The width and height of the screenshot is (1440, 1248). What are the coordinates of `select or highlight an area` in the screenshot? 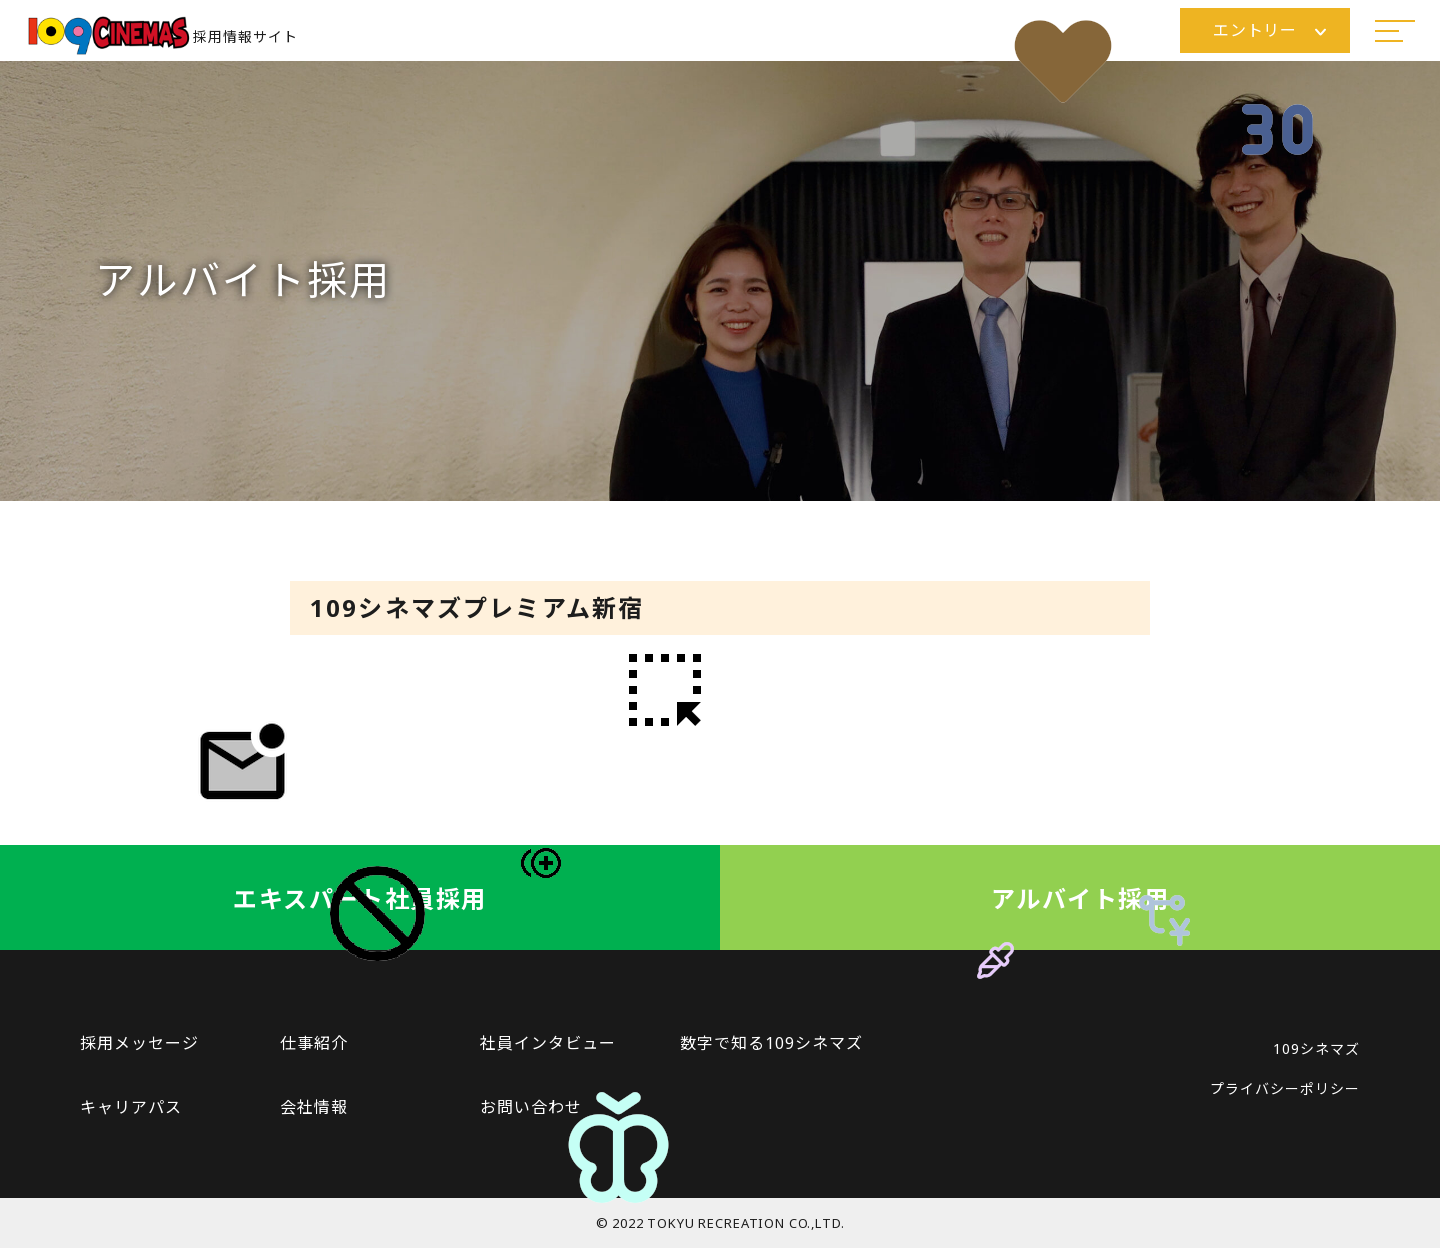 It's located at (665, 690).